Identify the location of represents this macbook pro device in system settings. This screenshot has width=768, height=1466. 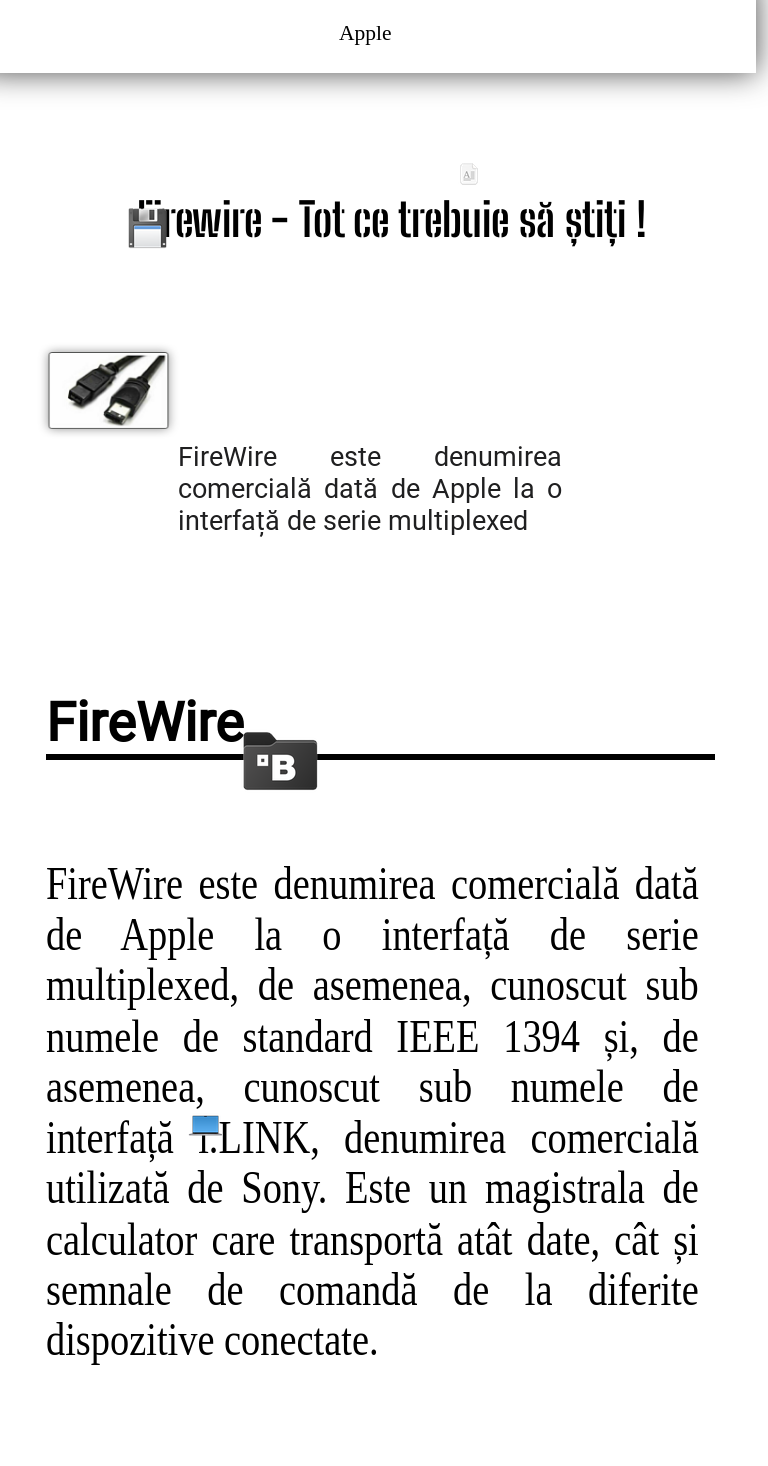
(205, 1124).